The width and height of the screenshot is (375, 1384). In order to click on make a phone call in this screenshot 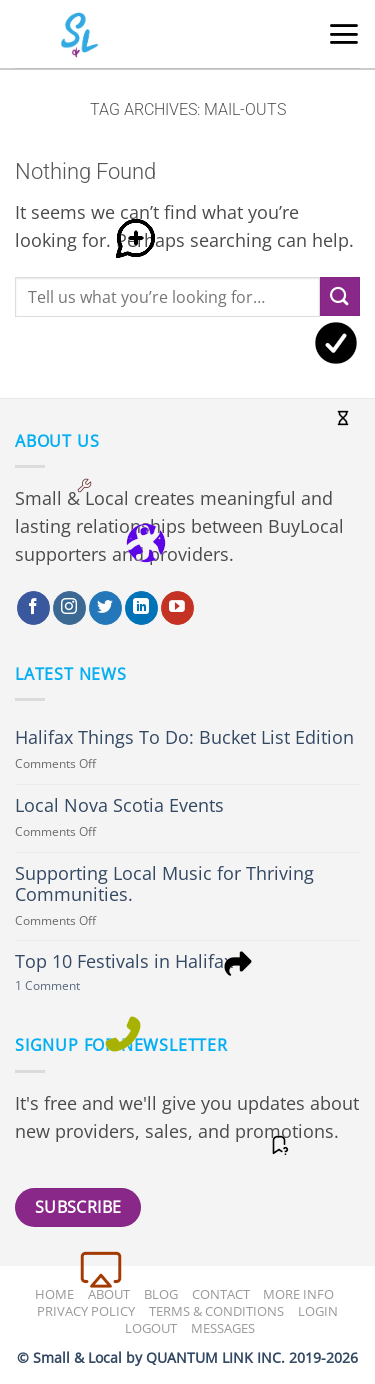, I will do `click(123, 1034)`.